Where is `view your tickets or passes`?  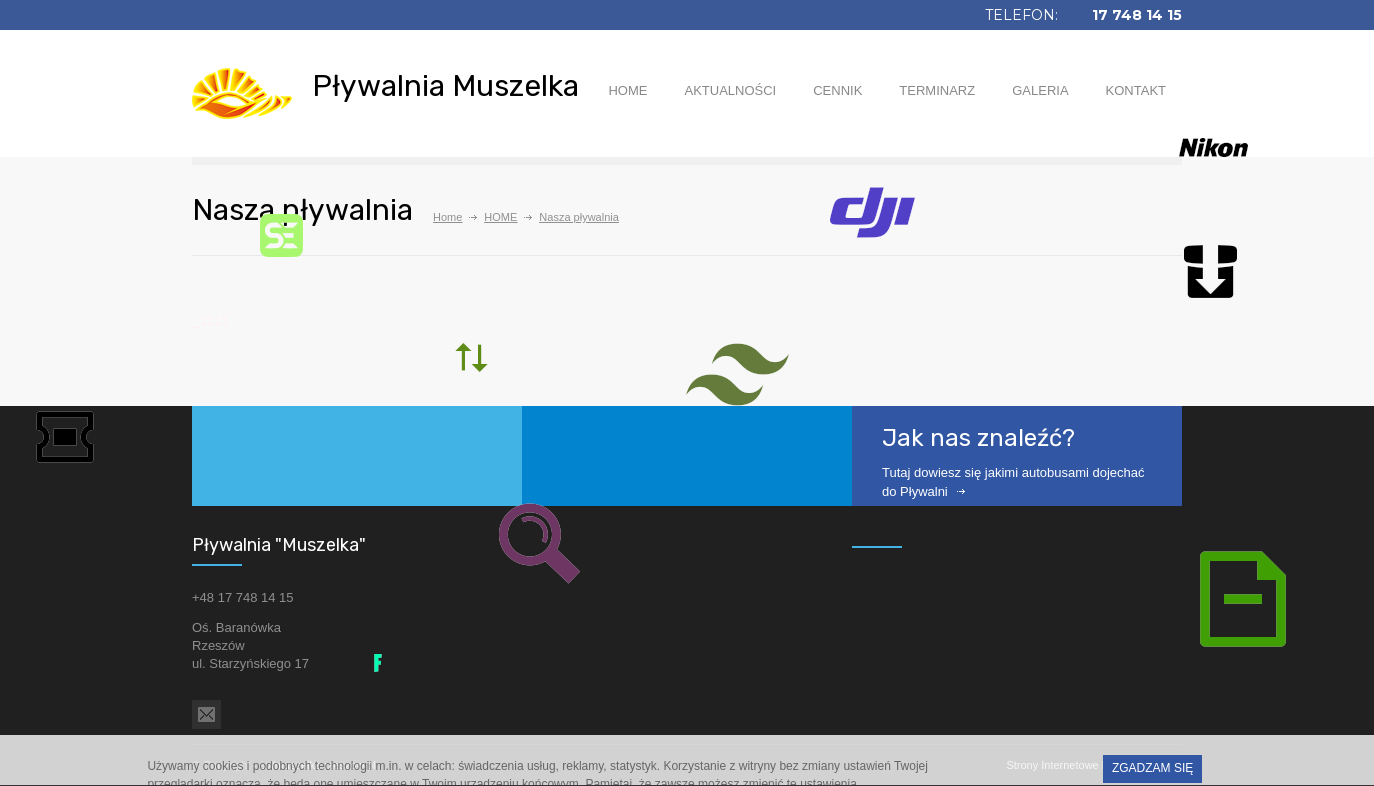 view your tickets or passes is located at coordinates (65, 437).